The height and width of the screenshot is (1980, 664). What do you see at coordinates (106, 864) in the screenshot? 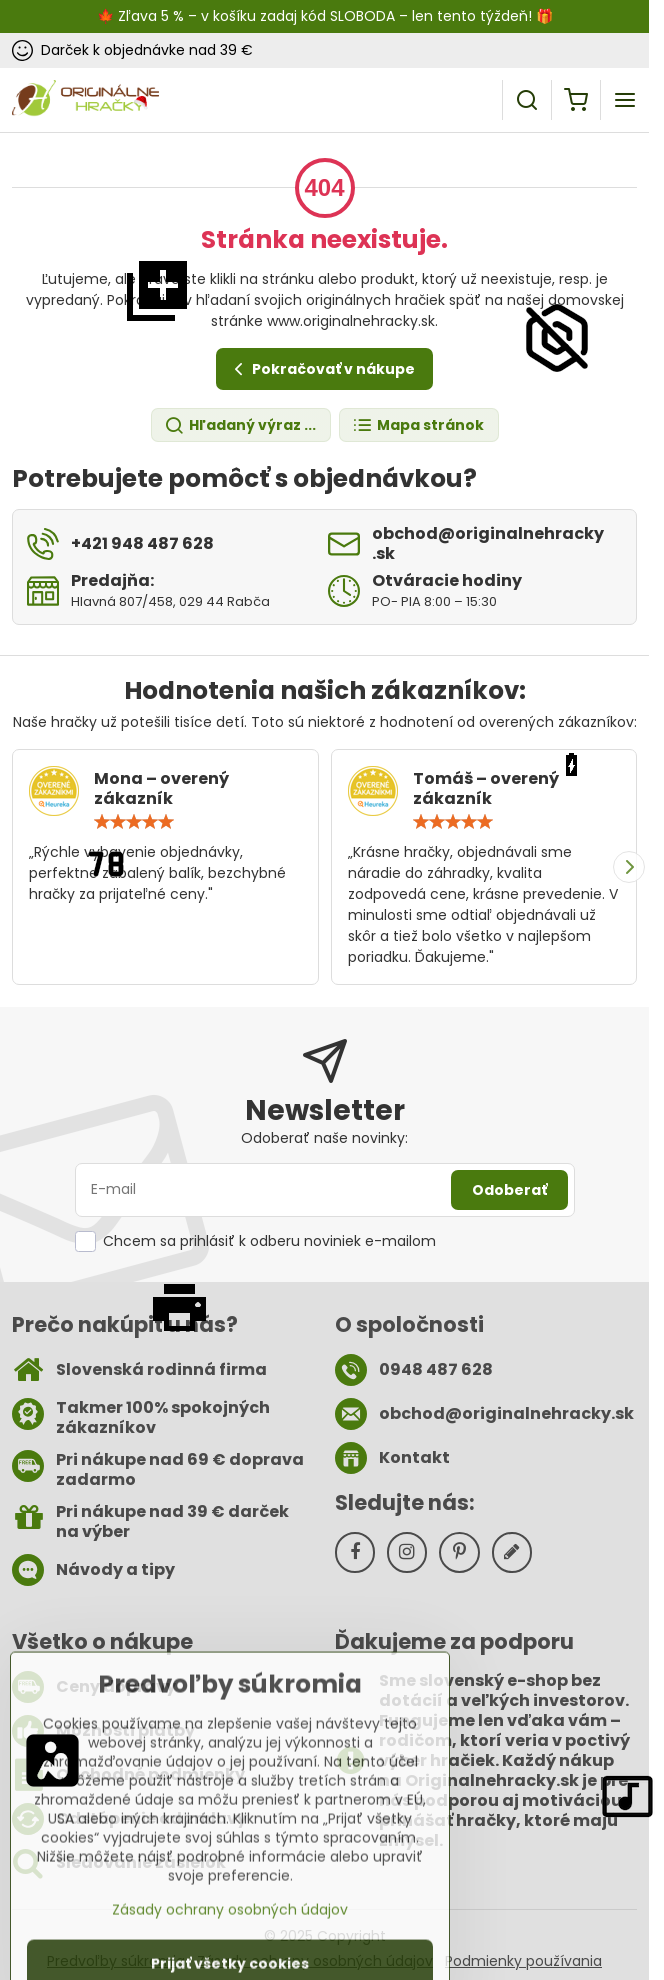
I see `indicates item number 78 in a list or sequence` at bounding box center [106, 864].